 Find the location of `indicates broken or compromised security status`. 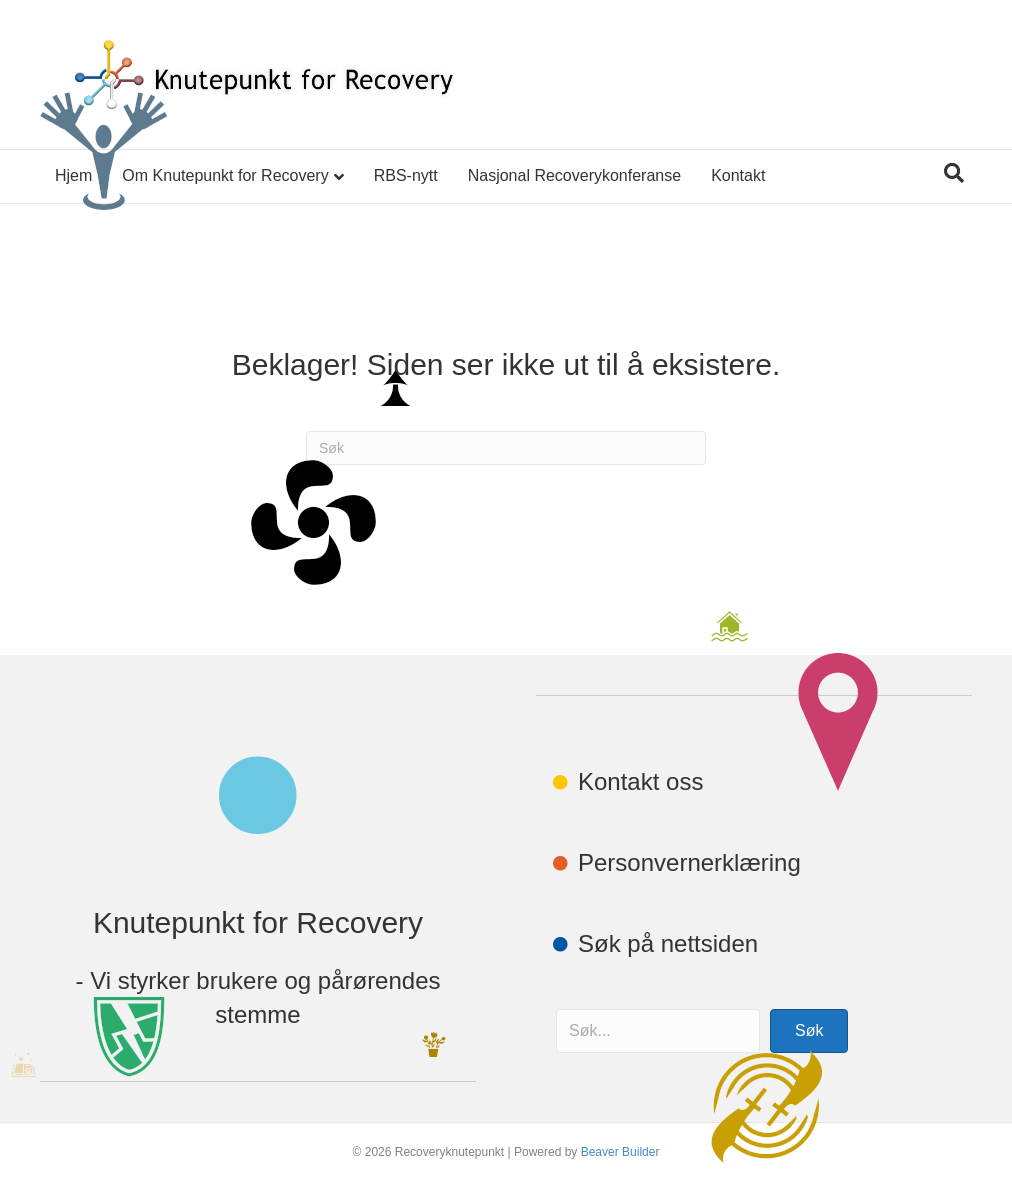

indicates broken or compromised security status is located at coordinates (129, 1036).